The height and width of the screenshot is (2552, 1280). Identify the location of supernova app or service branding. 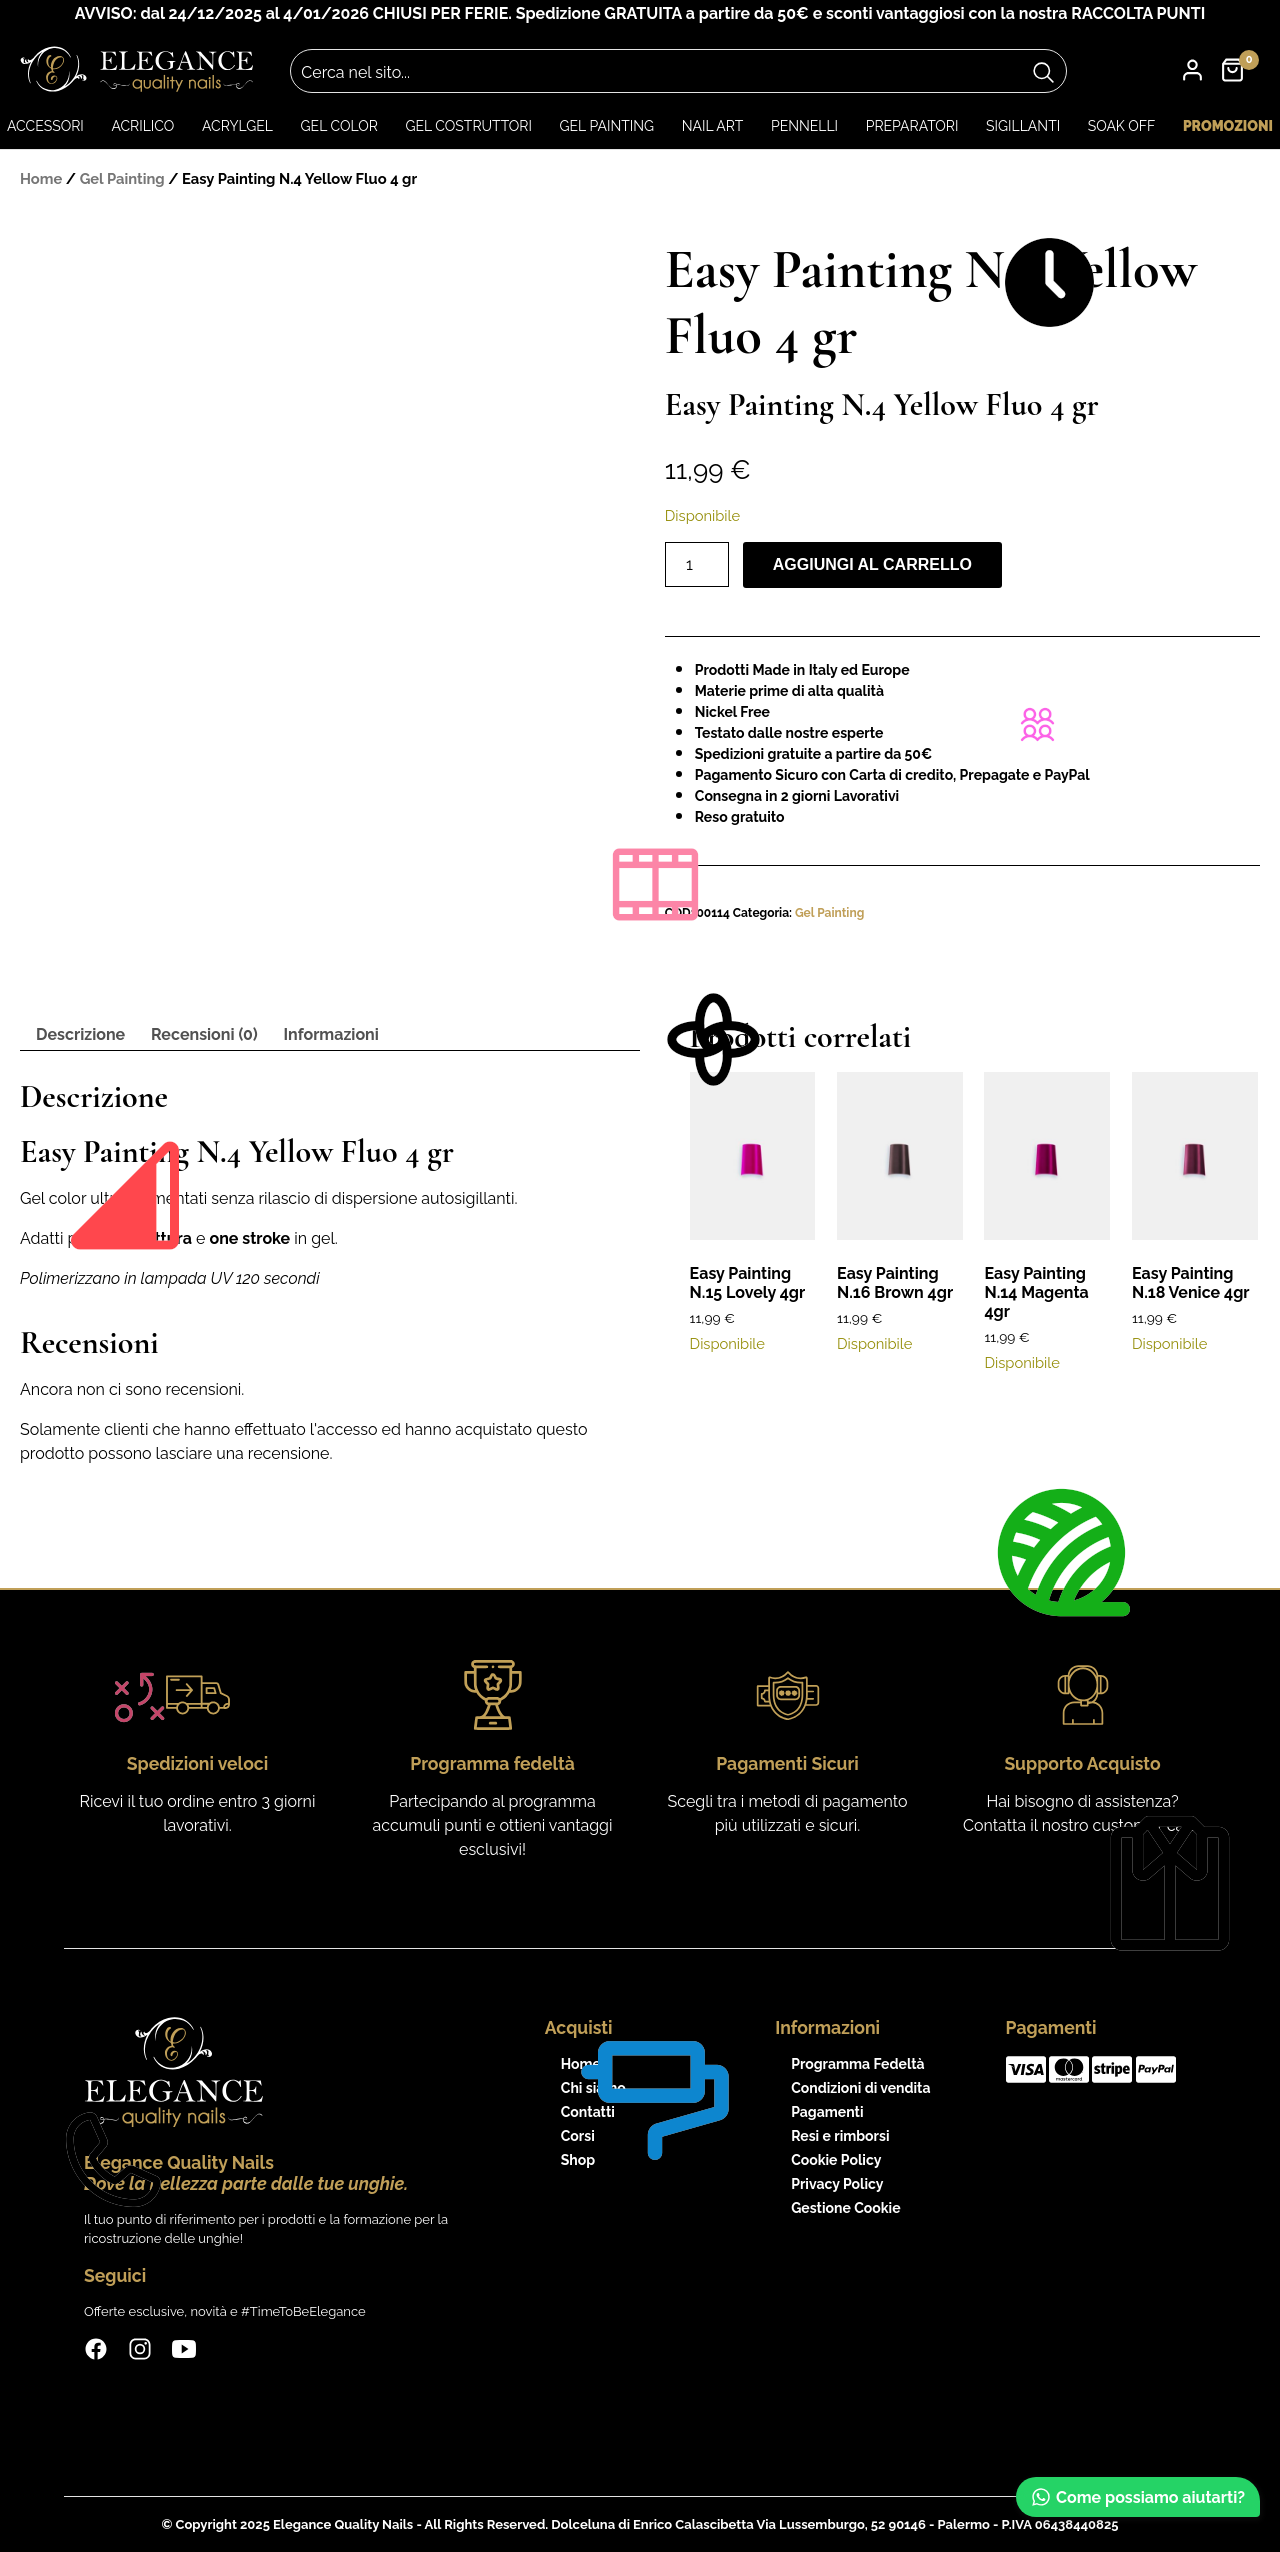
(713, 1039).